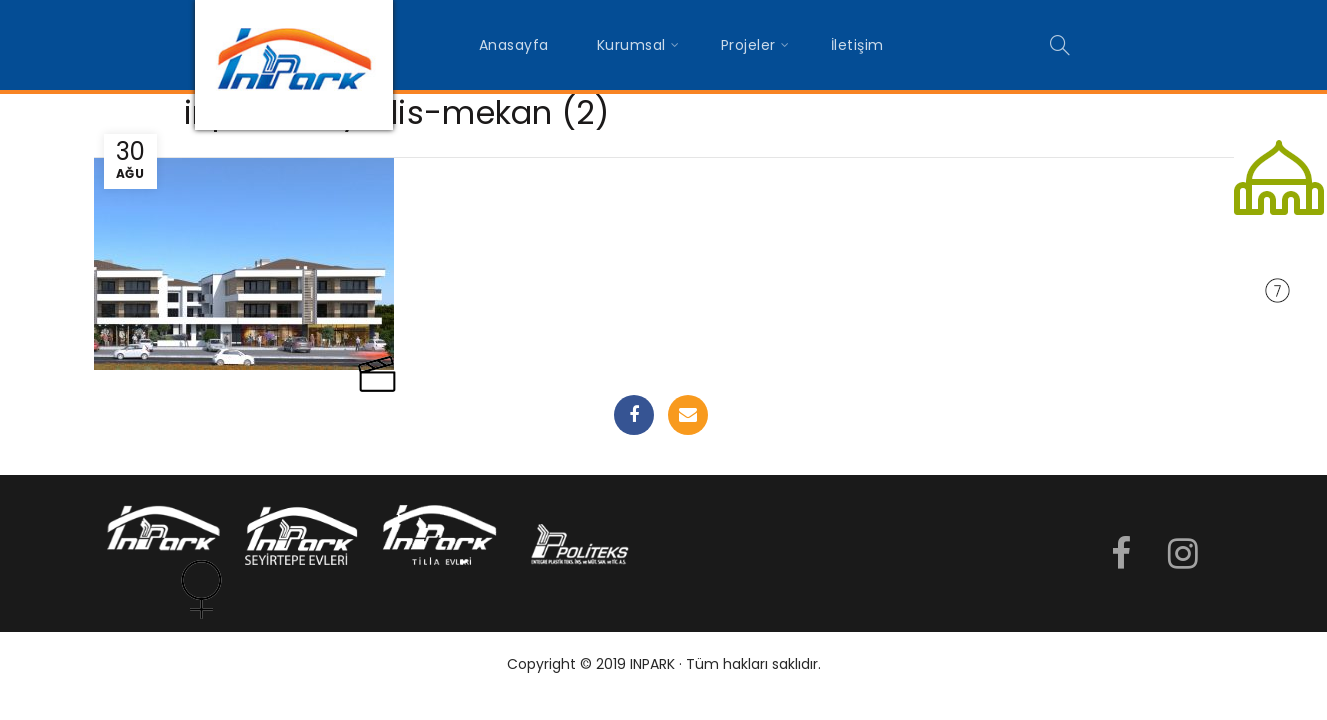  Describe the element at coordinates (377, 375) in the screenshot. I see `access video or movie content` at that location.